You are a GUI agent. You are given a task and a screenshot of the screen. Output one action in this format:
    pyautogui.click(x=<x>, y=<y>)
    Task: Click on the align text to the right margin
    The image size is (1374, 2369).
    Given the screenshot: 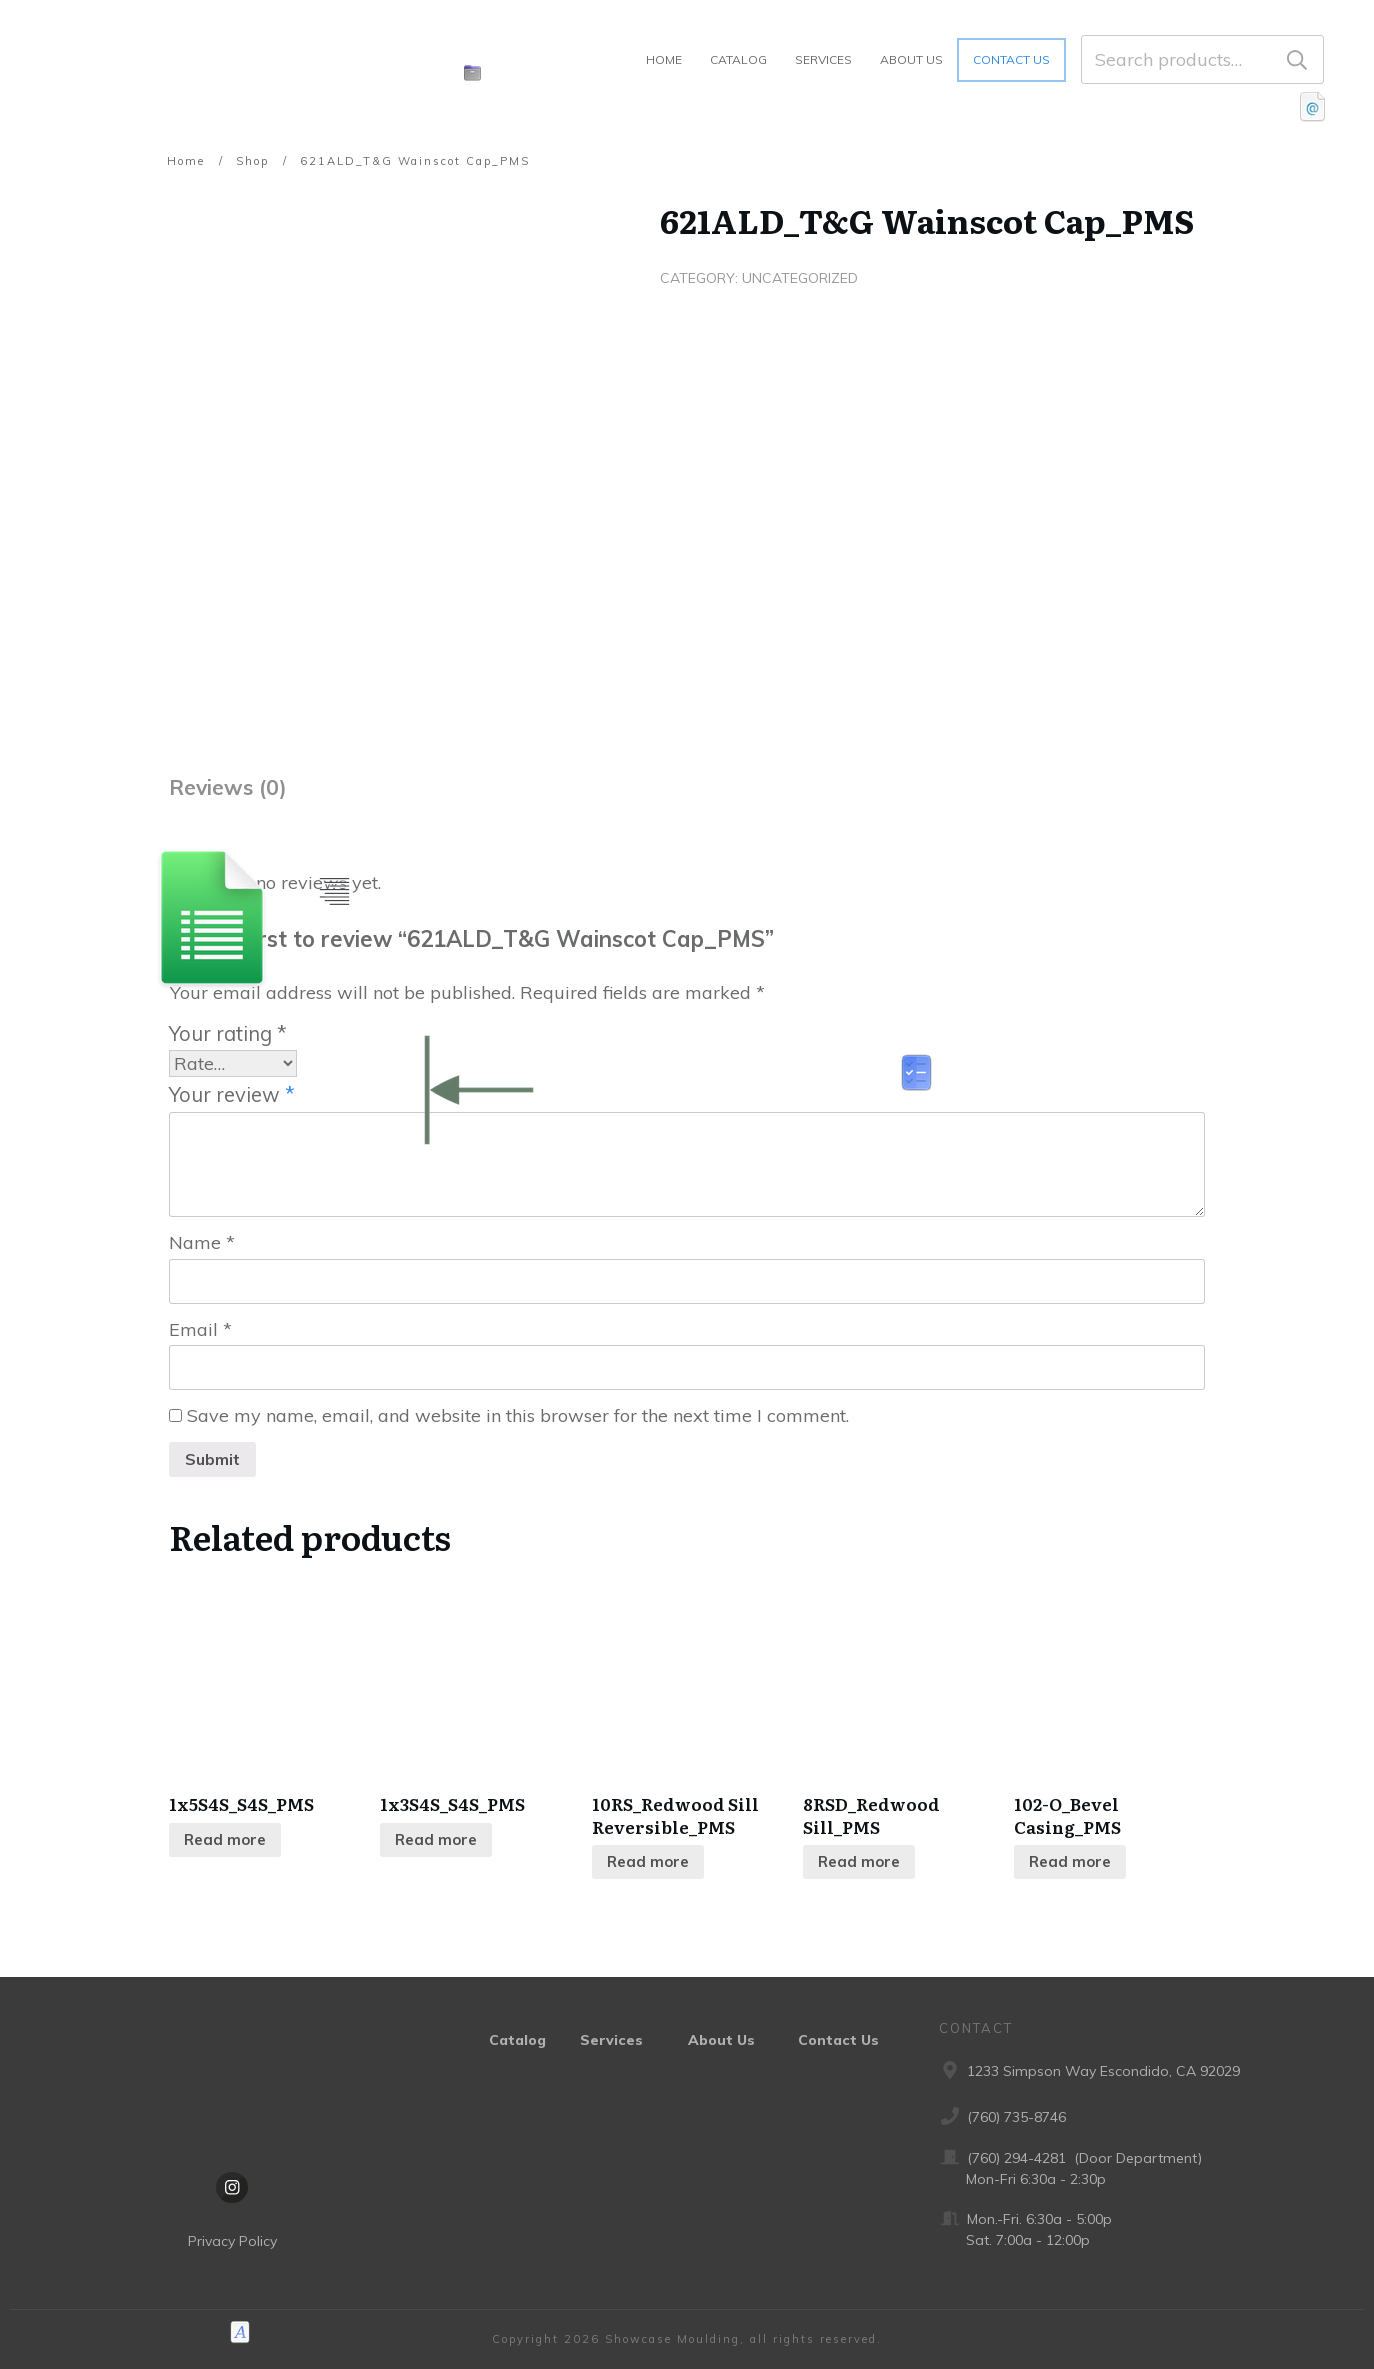 What is the action you would take?
    pyautogui.click(x=334, y=891)
    